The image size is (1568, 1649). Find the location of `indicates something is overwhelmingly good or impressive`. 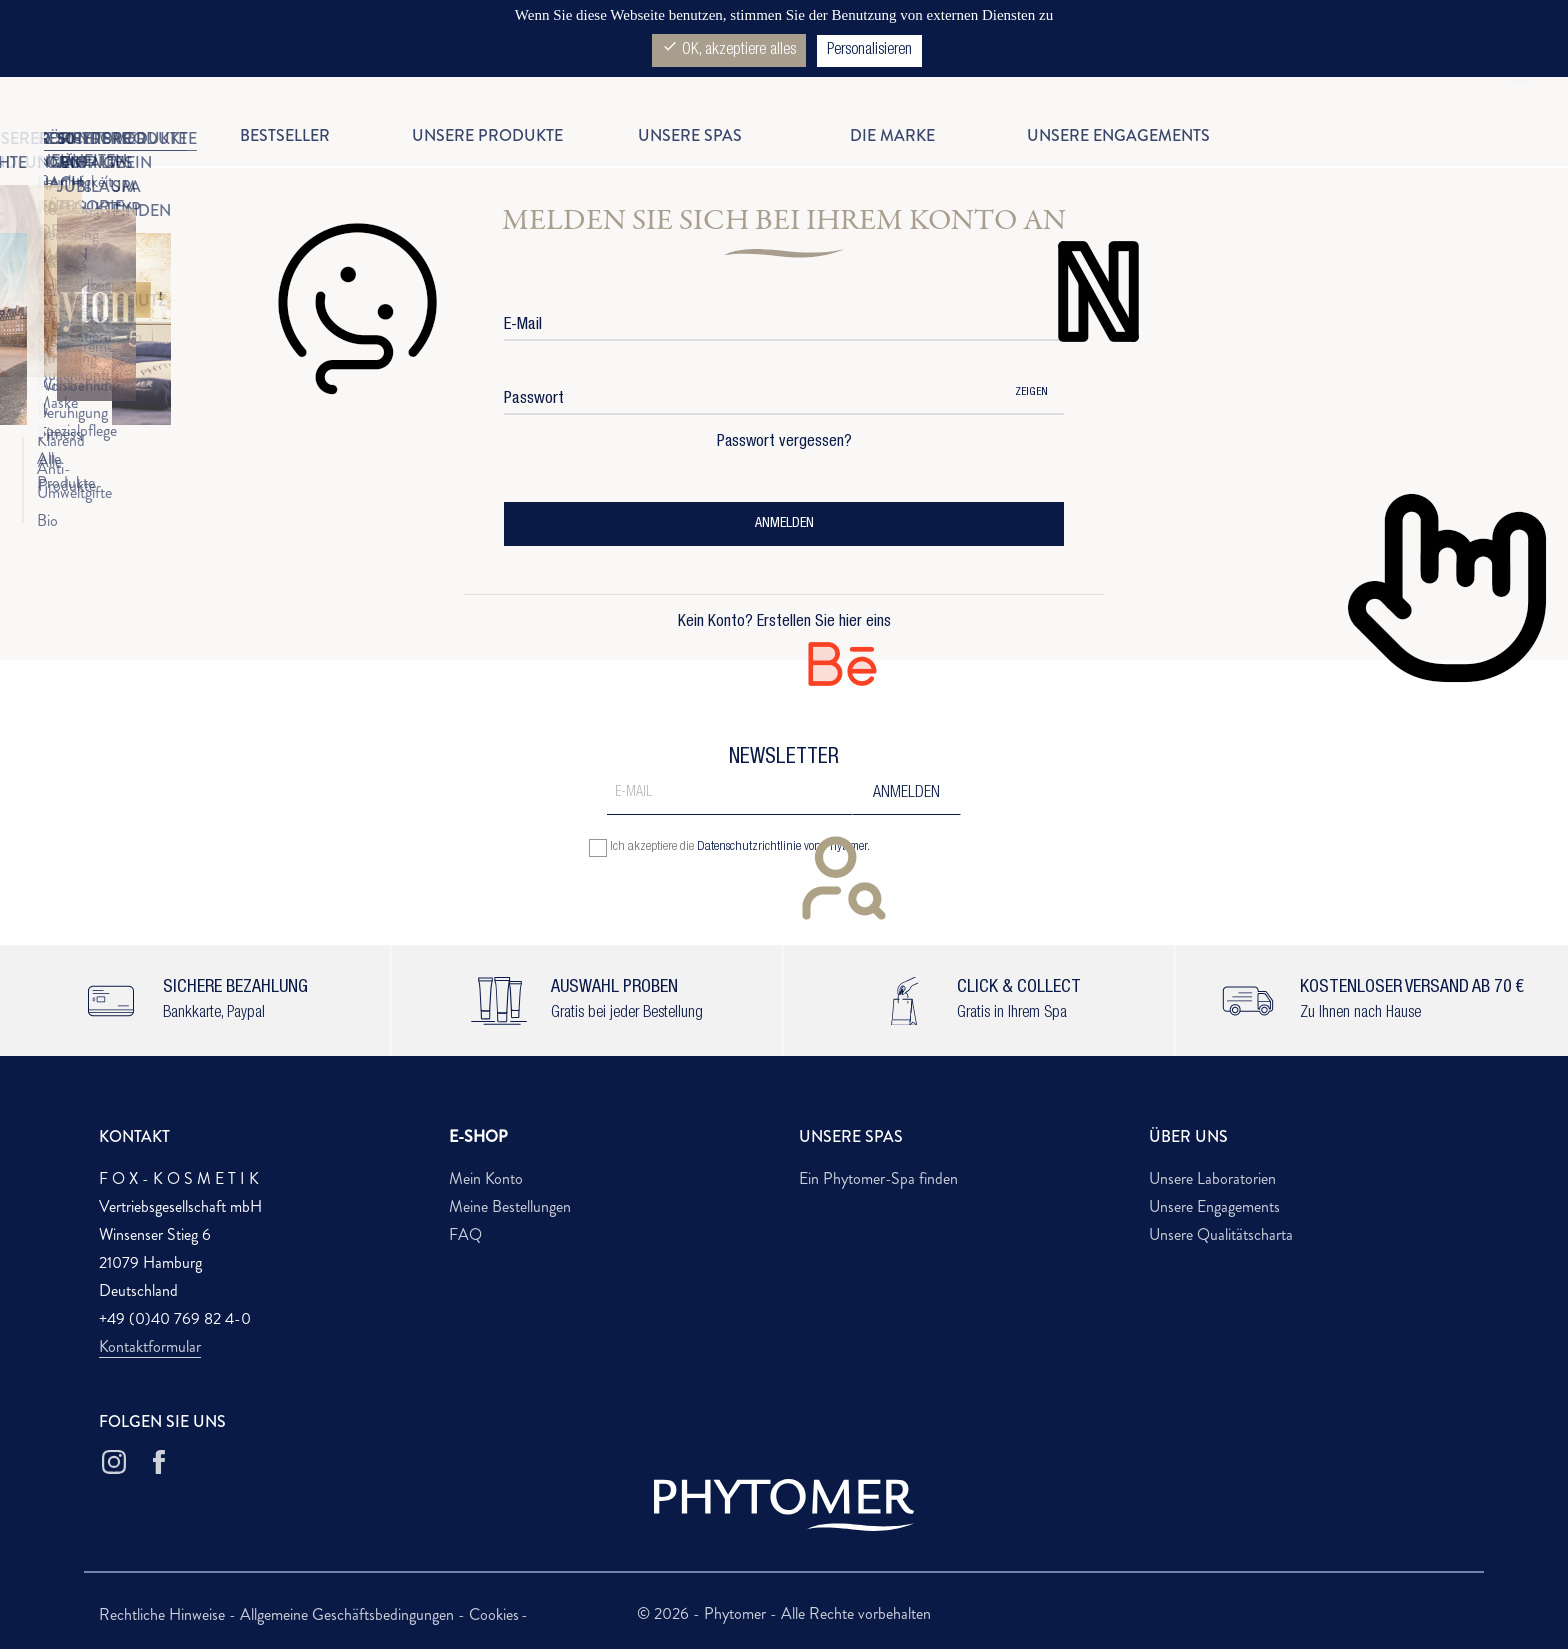

indicates something is overwhelmingly good or impressive is located at coordinates (357, 302).